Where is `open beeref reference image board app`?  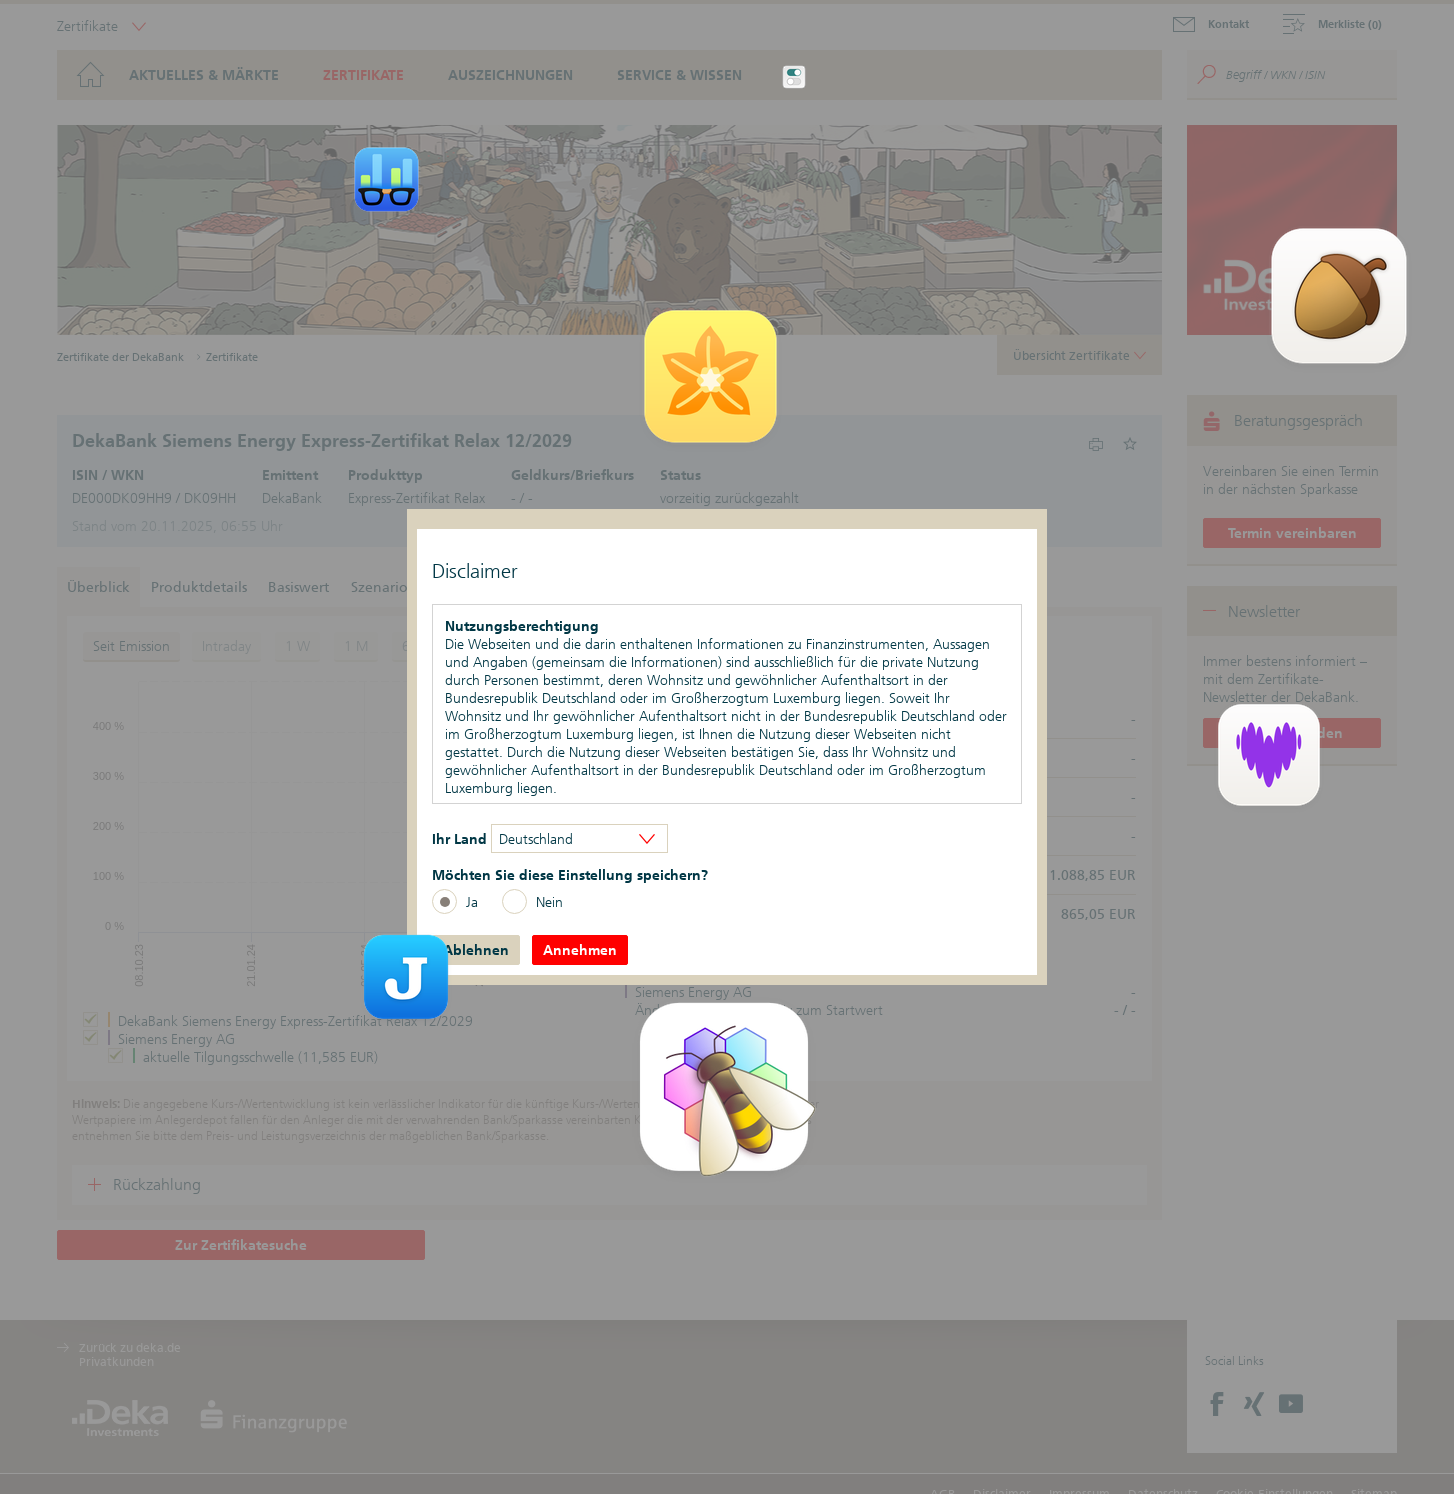
open beeref reference image board app is located at coordinates (724, 1087).